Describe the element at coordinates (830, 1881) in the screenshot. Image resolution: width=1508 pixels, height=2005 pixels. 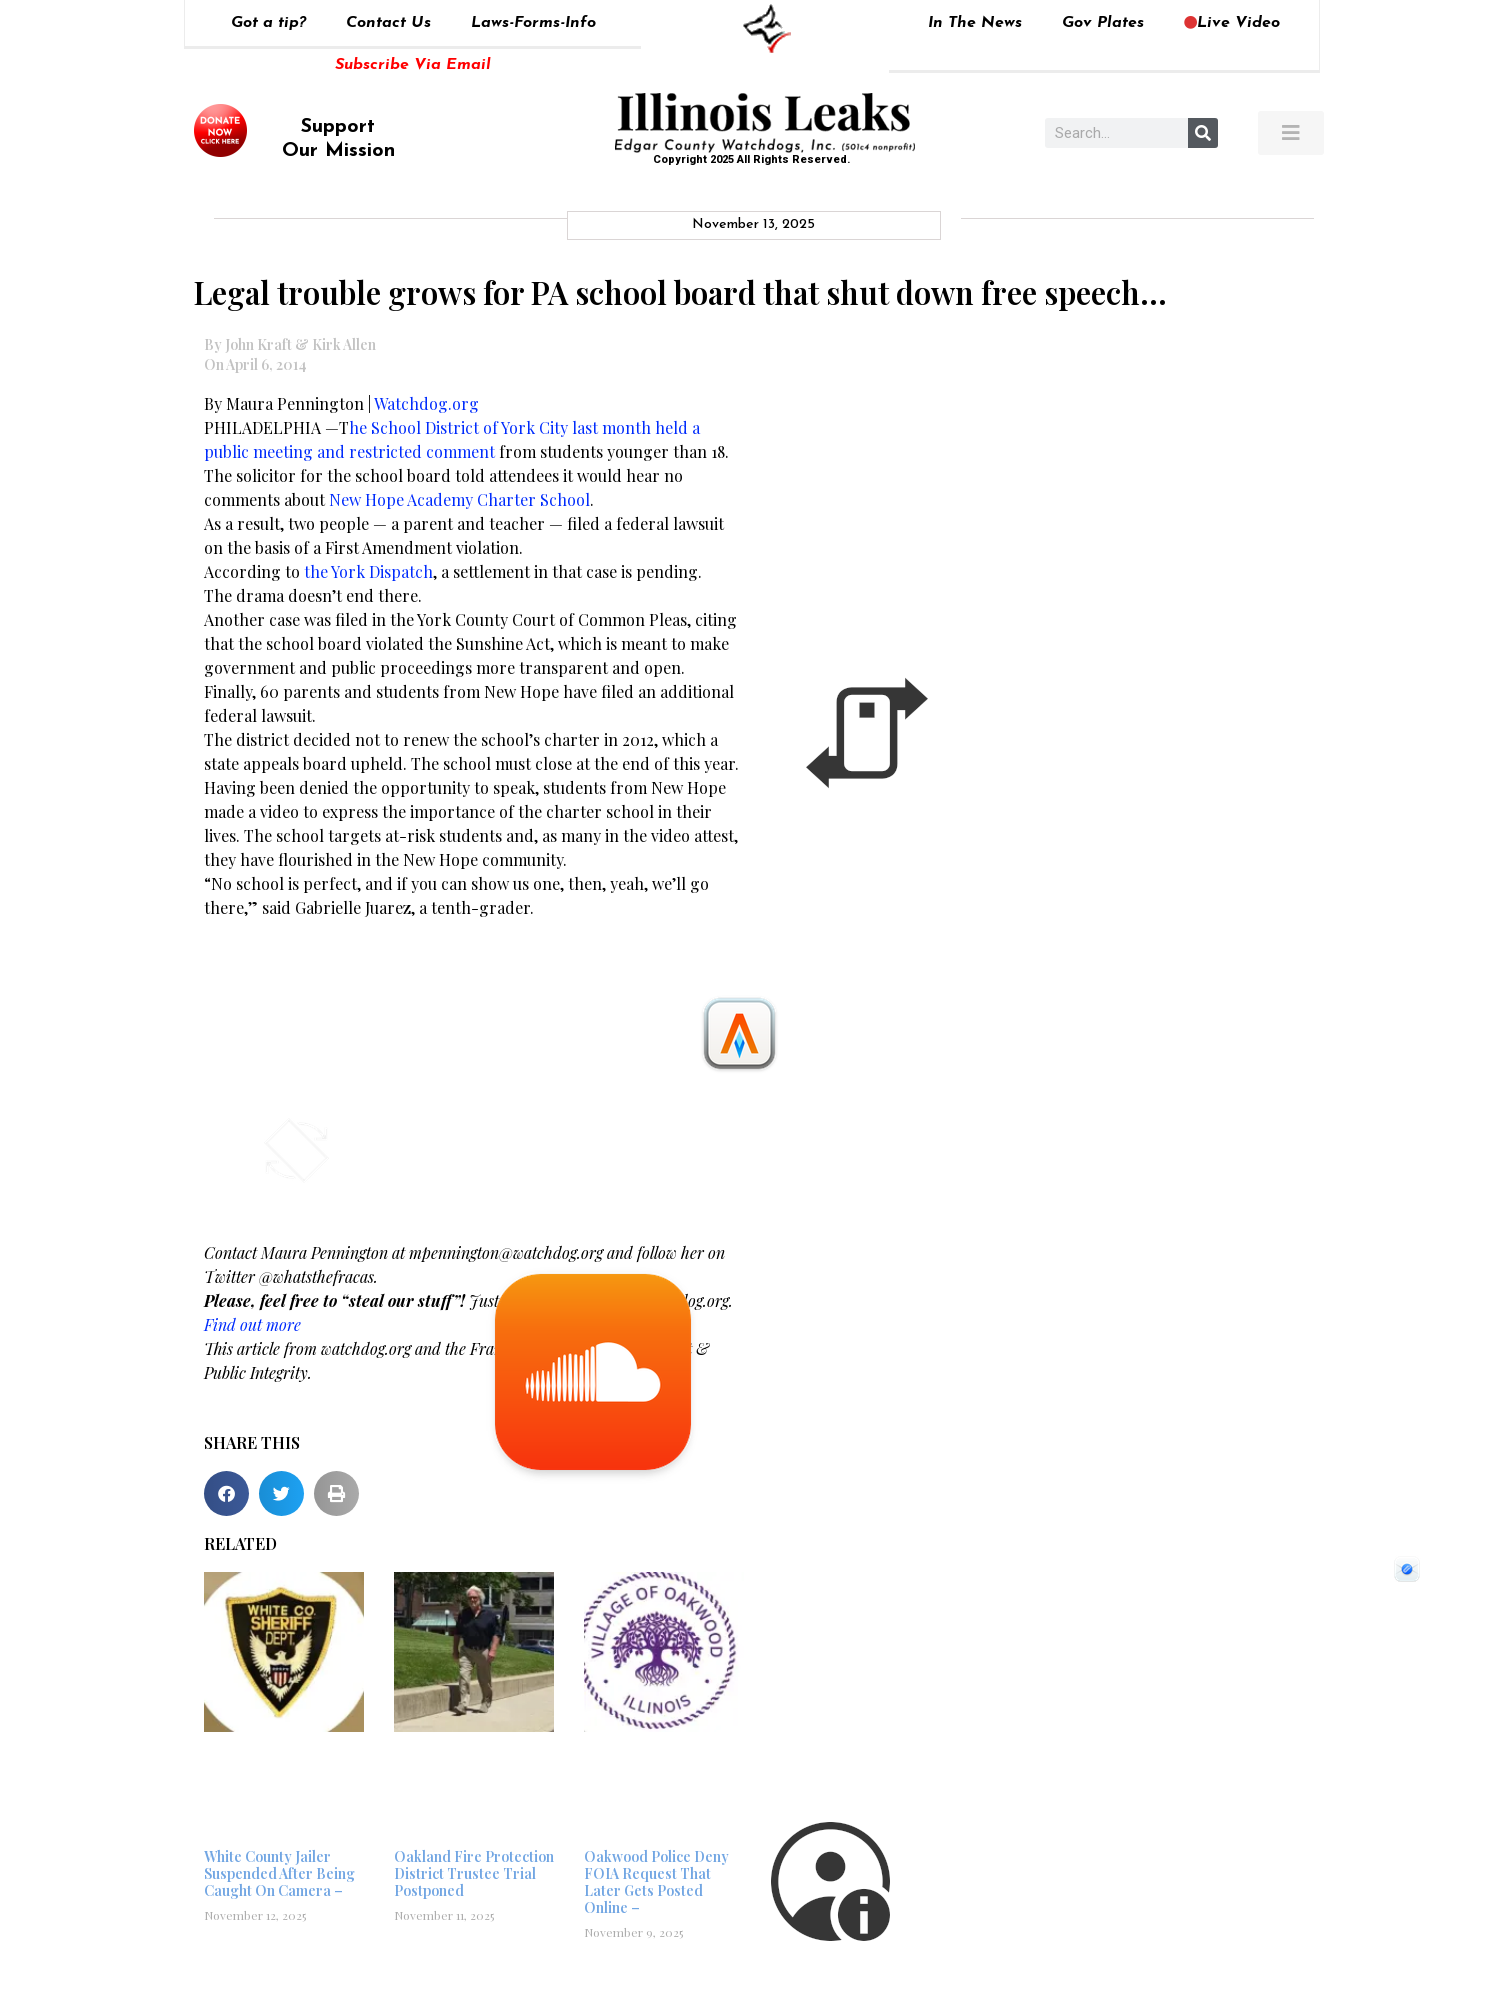
I see `view user profile information` at that location.